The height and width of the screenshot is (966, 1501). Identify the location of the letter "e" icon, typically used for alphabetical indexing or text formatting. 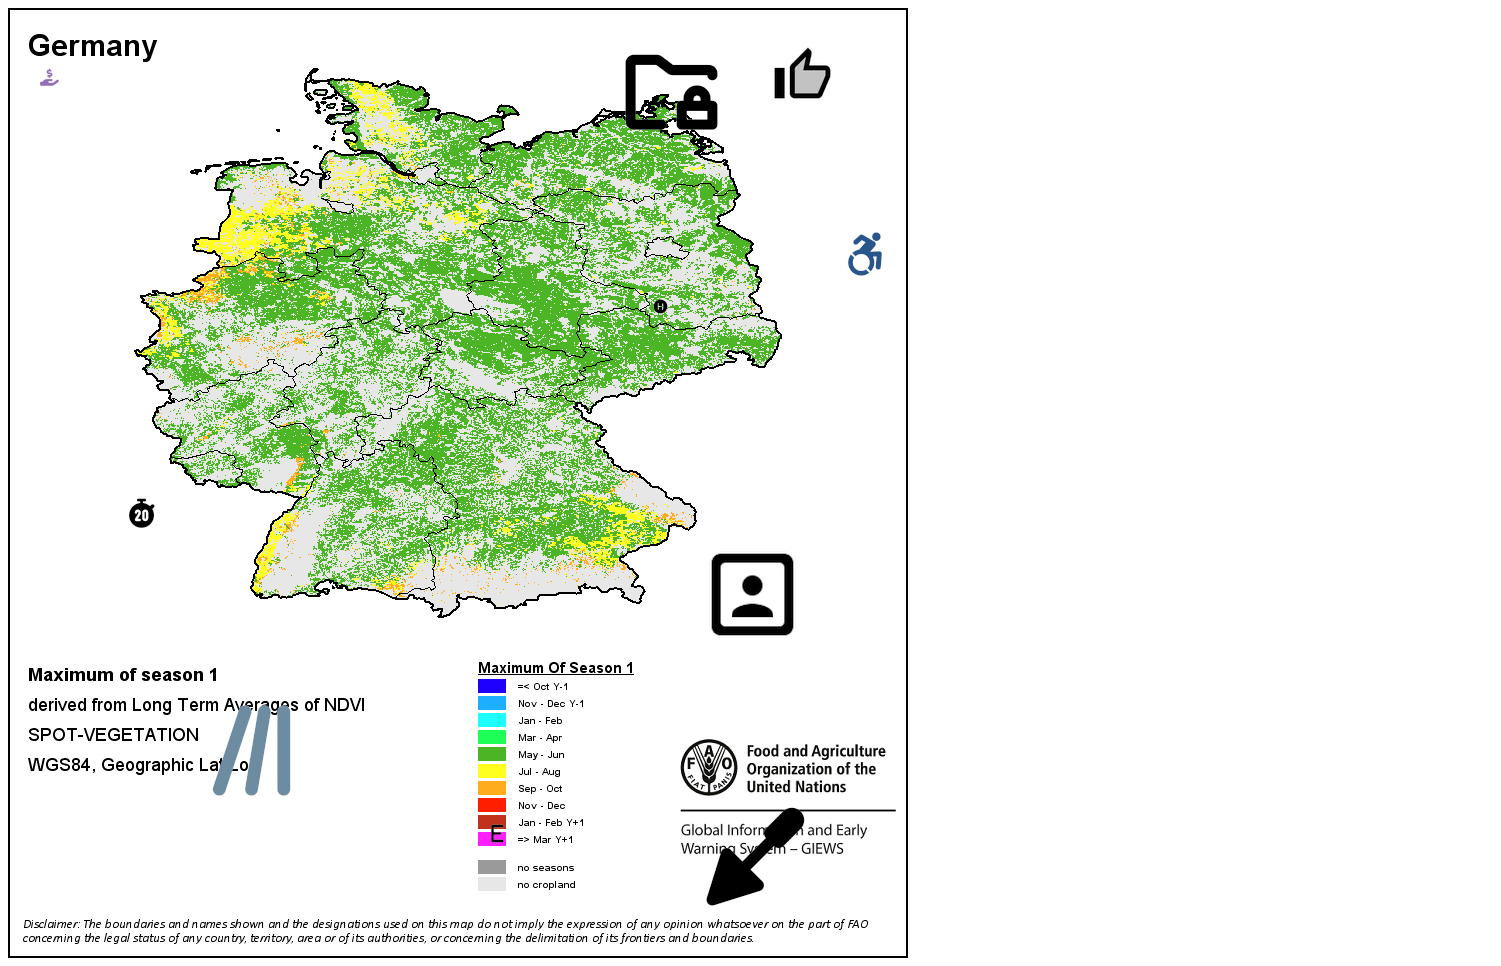
(497, 833).